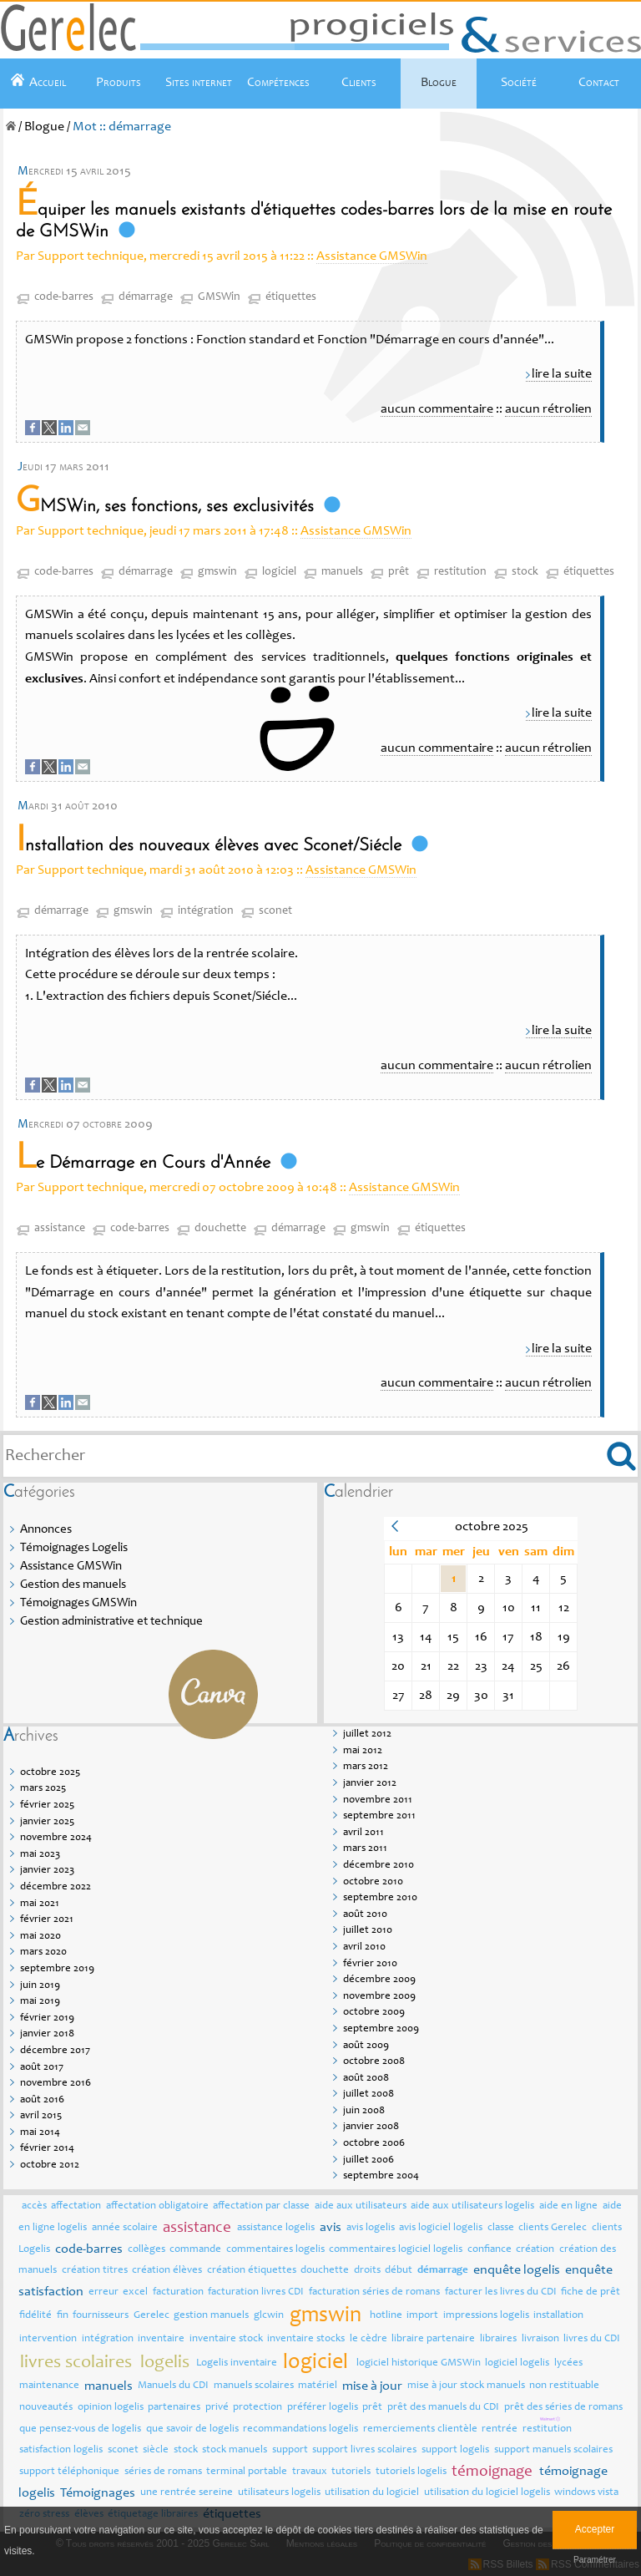 The image size is (641, 2576). Describe the element at coordinates (213, 1694) in the screenshot. I see `open Canva app` at that location.